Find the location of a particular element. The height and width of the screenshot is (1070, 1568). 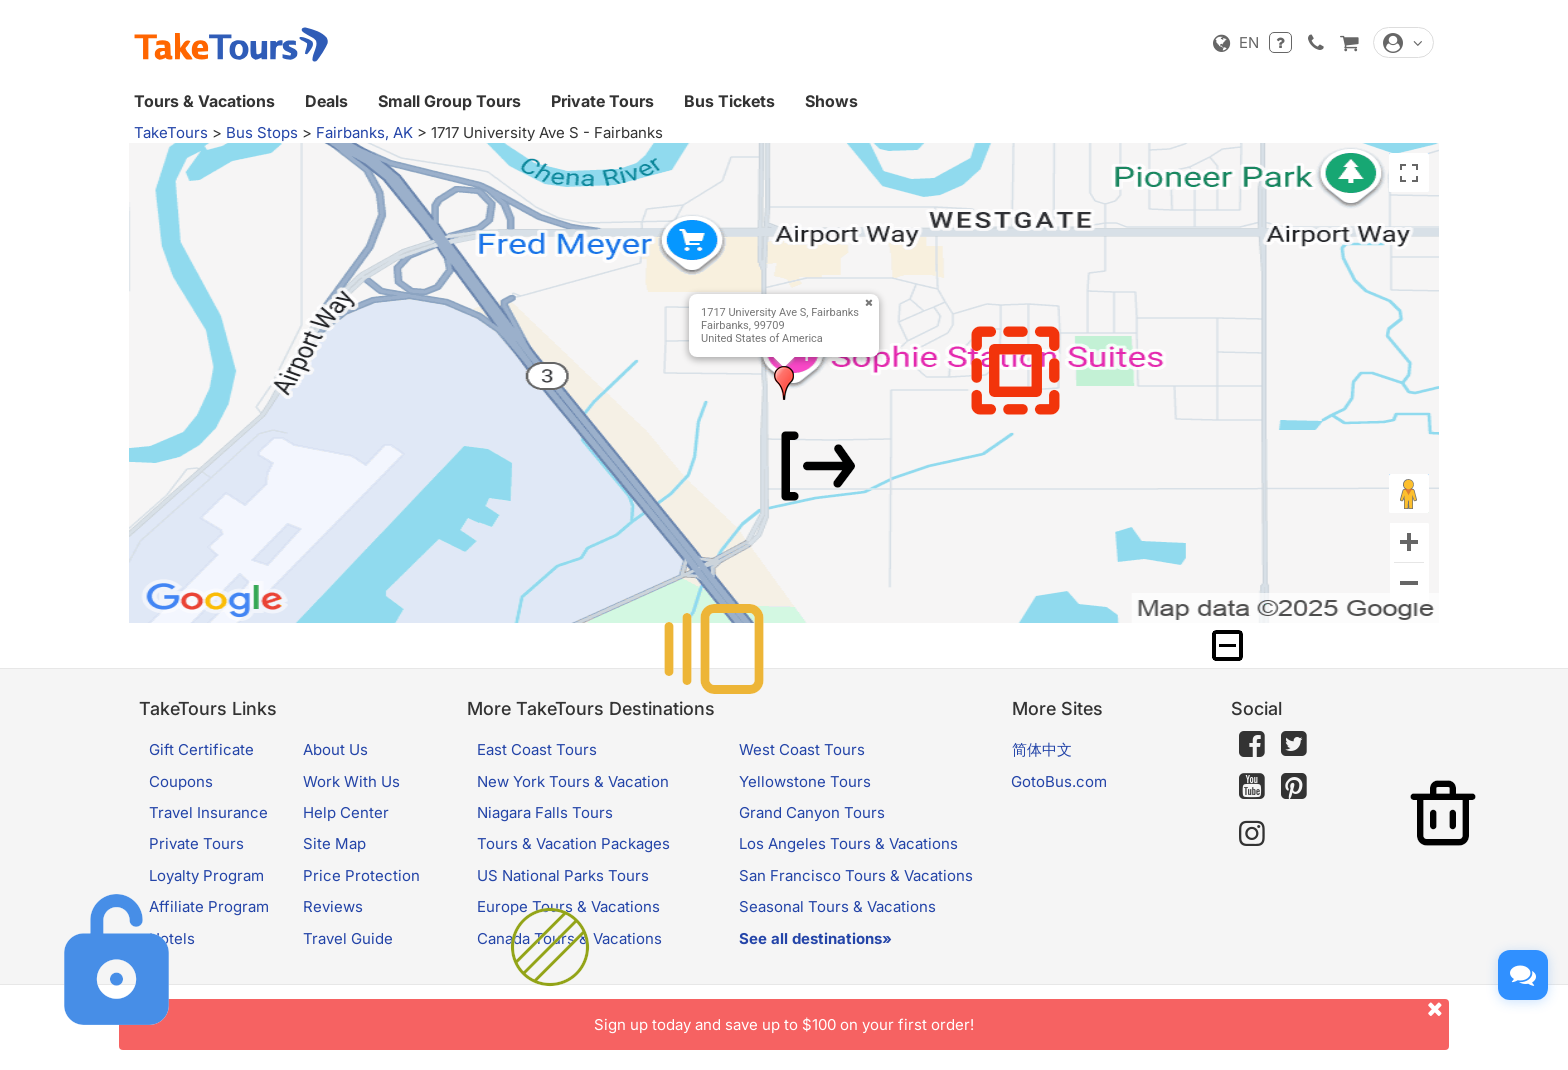

view the last image in a horizontal gallery is located at coordinates (714, 649).